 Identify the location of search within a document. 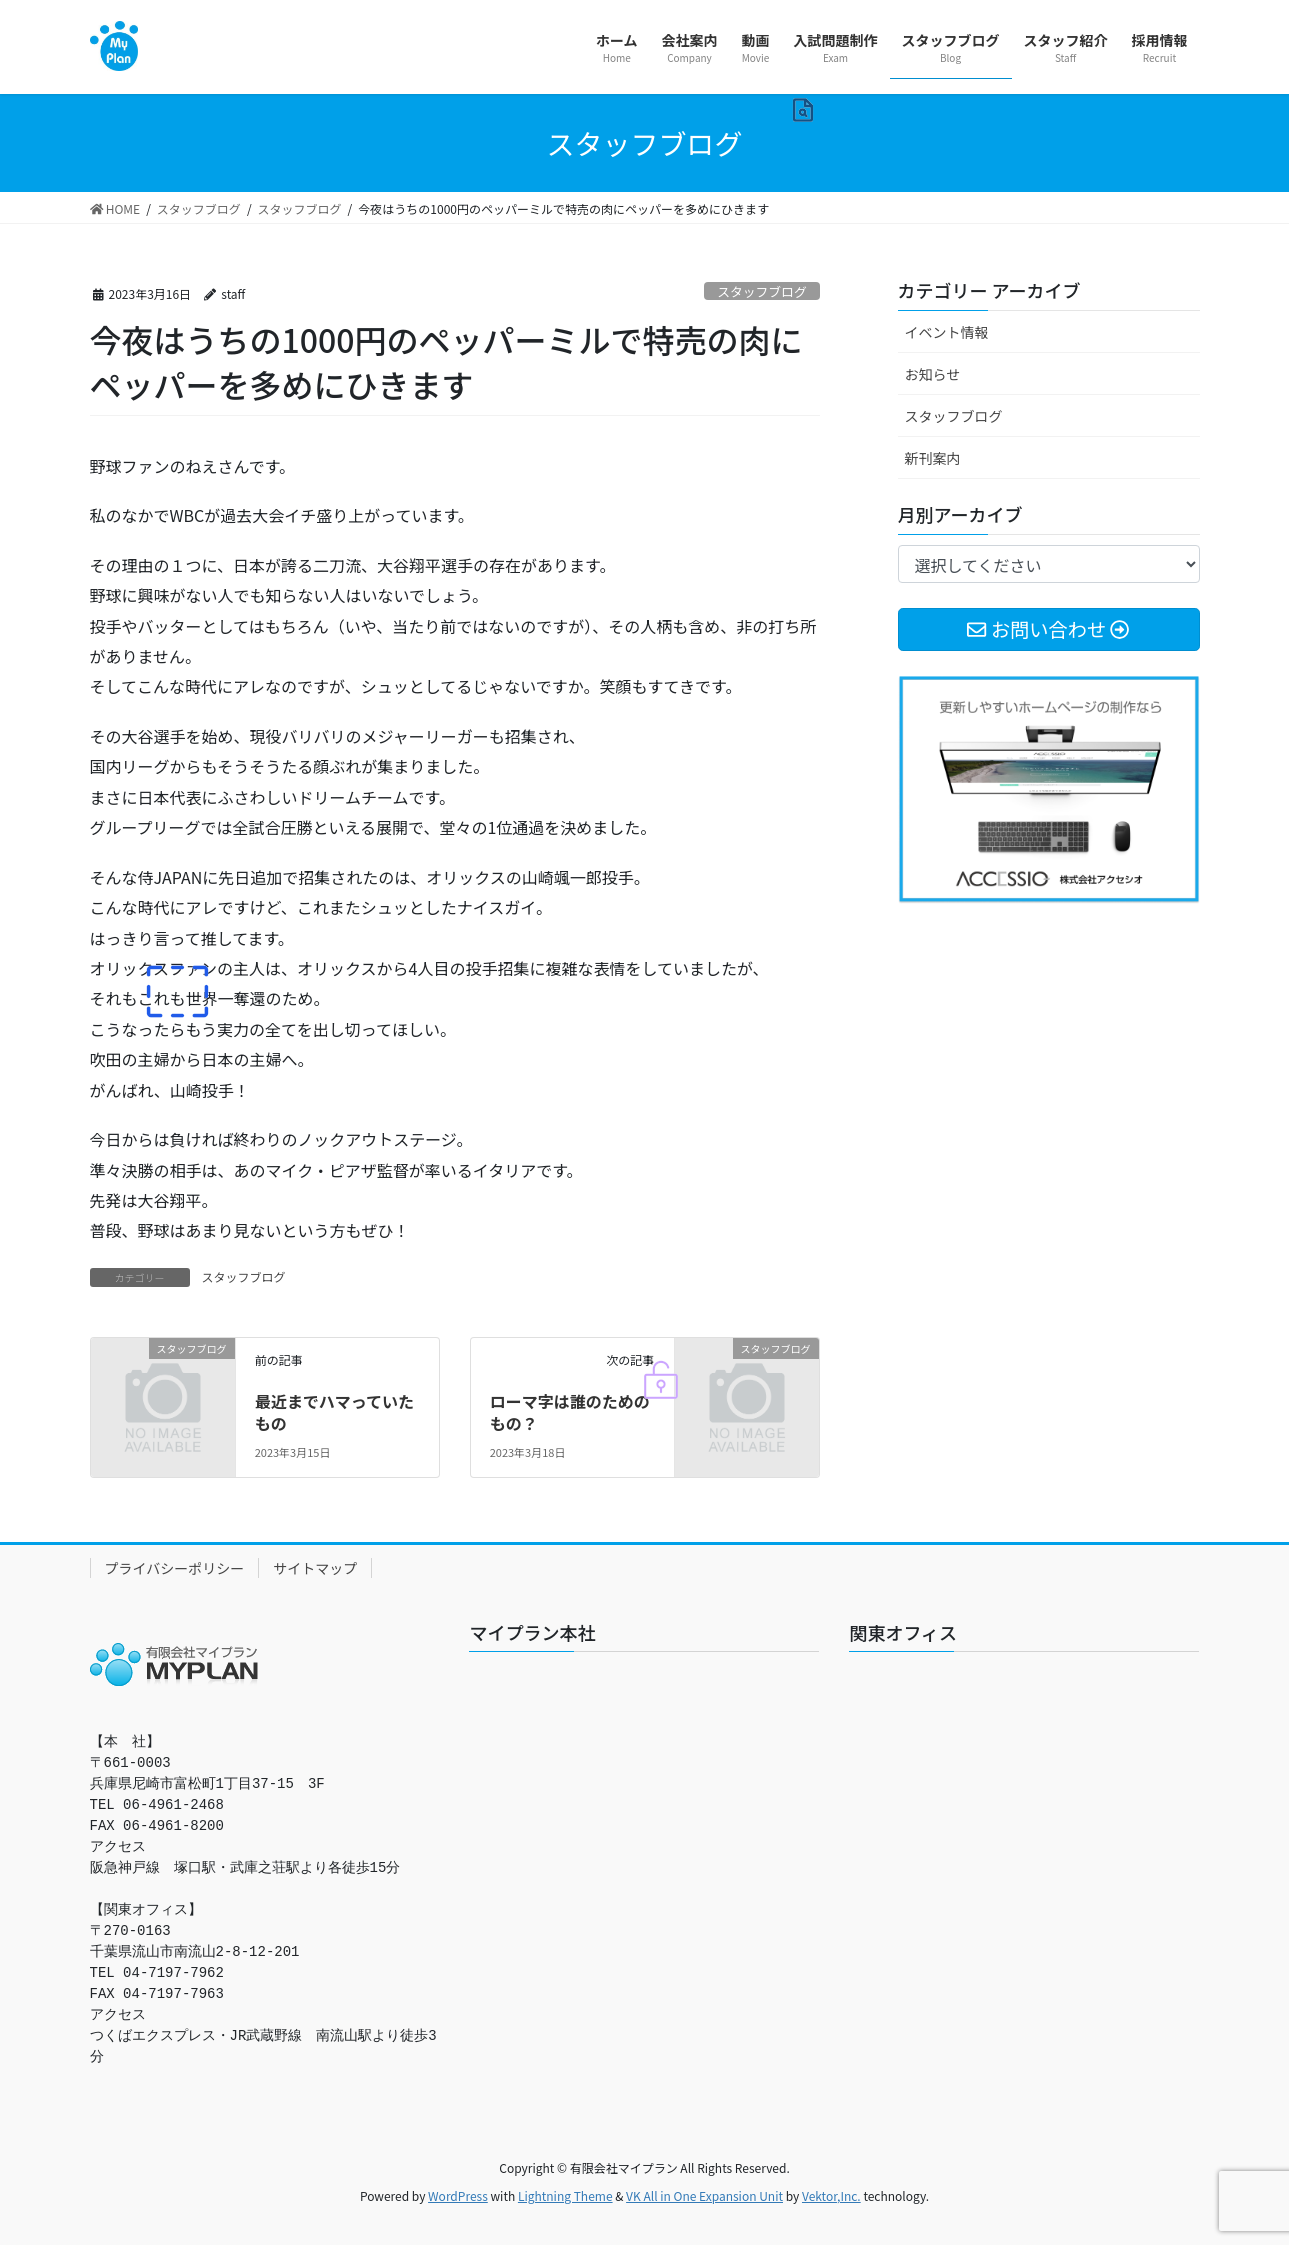
(803, 110).